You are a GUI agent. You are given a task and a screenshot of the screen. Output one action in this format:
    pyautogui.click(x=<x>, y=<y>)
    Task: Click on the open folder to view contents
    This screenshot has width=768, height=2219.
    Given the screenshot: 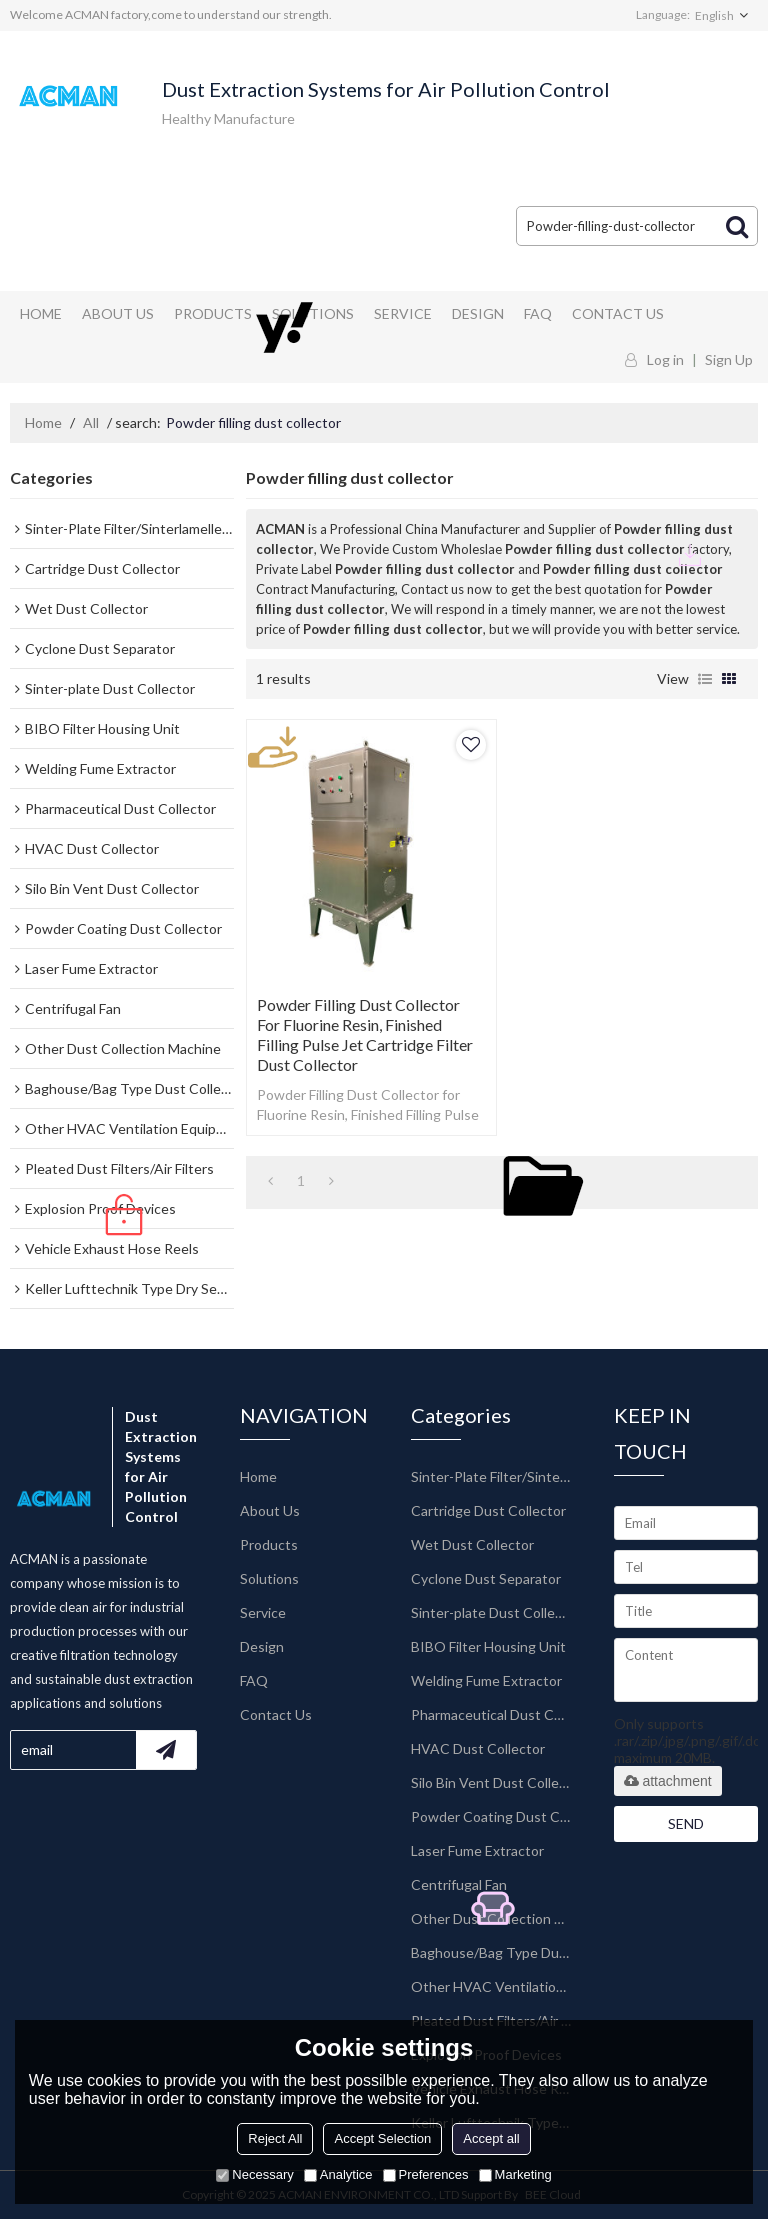 What is the action you would take?
    pyautogui.click(x=540, y=1184)
    